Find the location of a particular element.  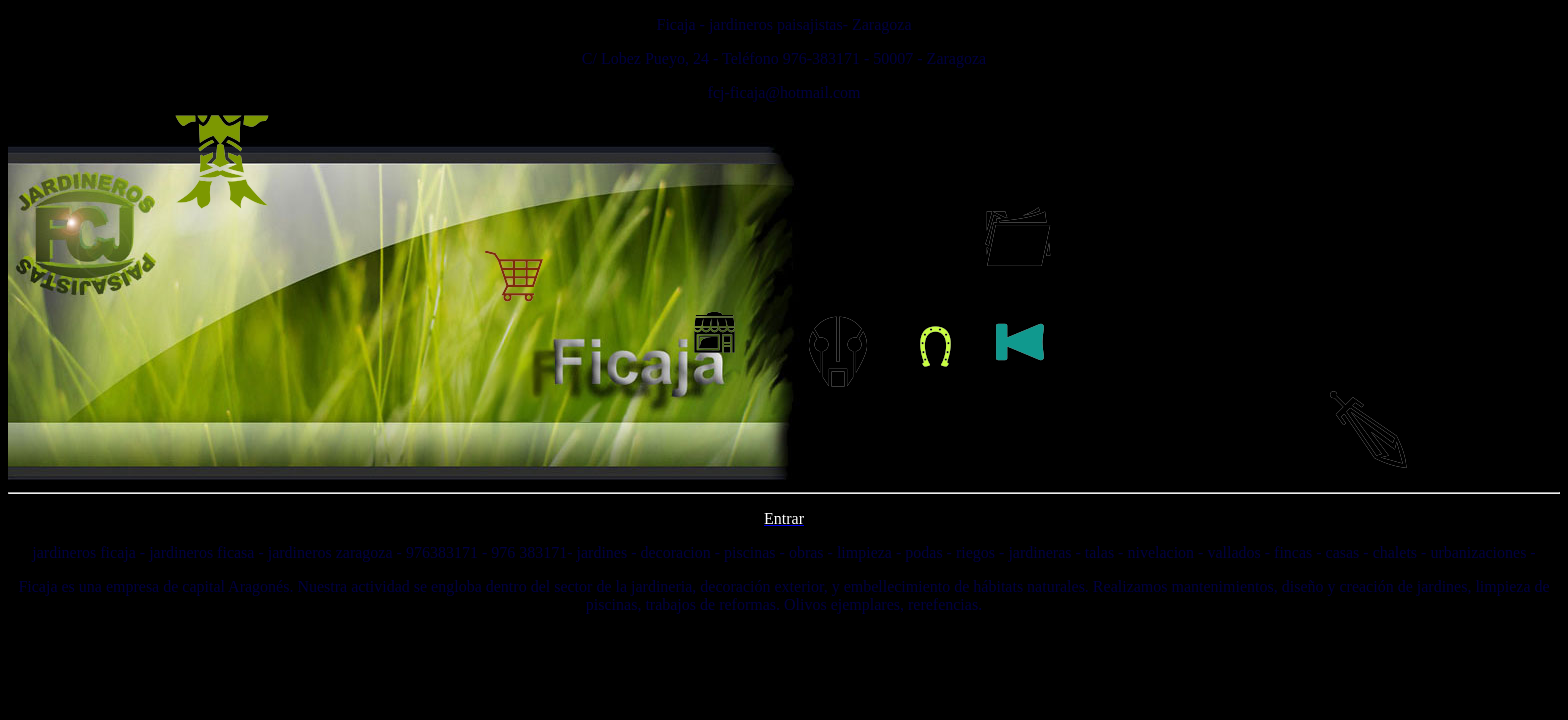

attack or strike action in combat is located at coordinates (1368, 429).